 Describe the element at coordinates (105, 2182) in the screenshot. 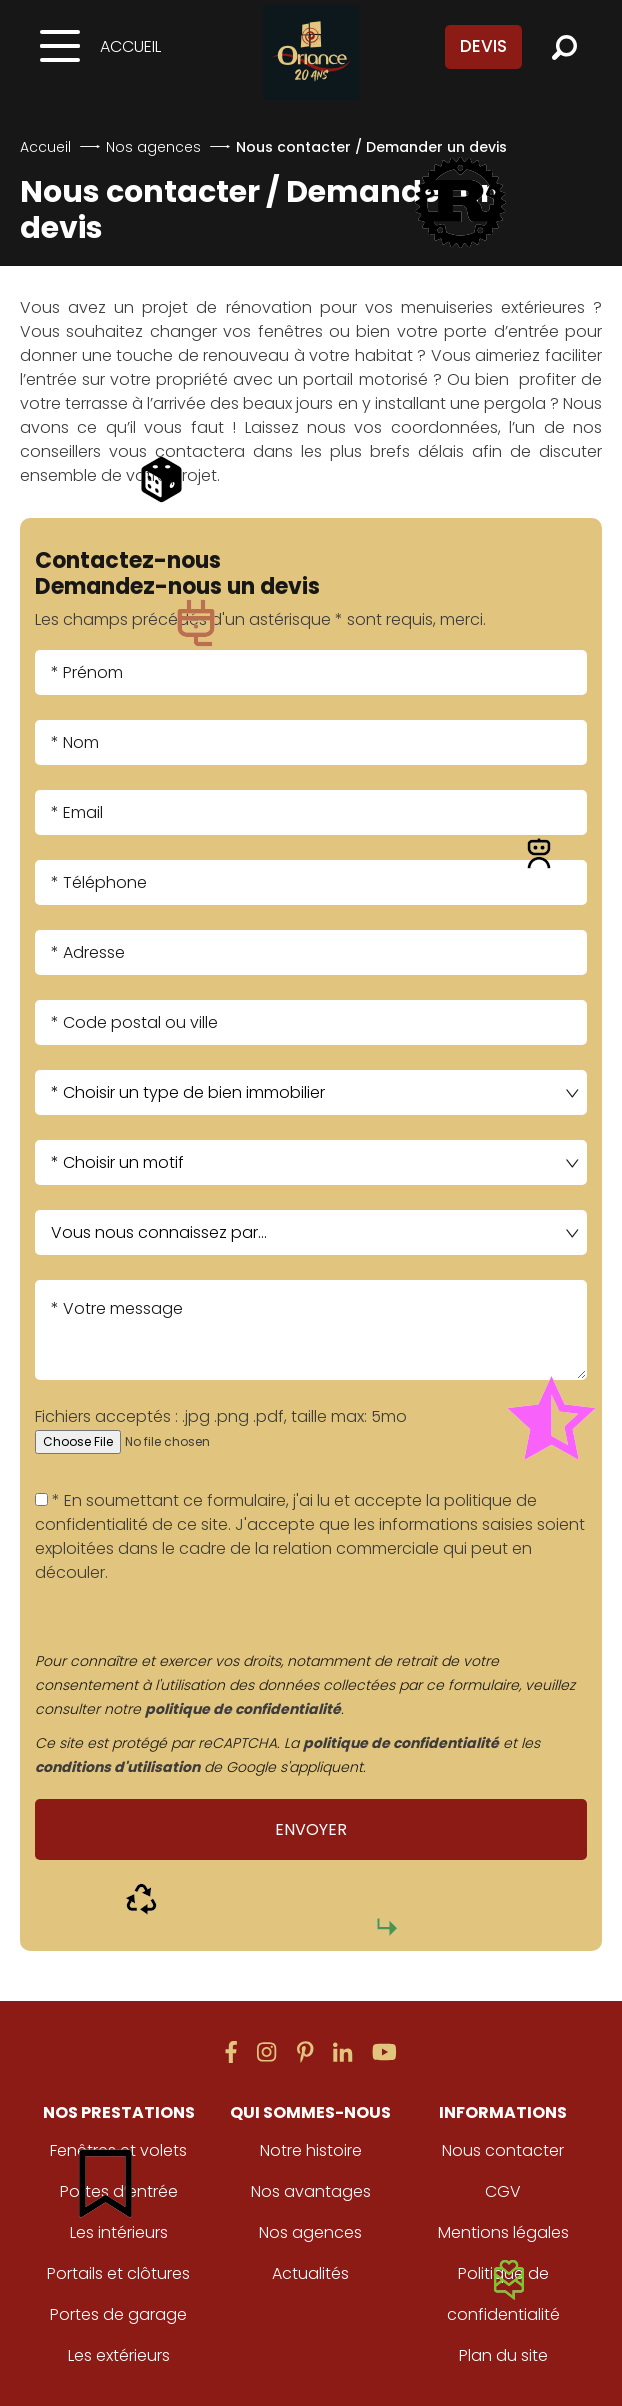

I see `save this item for later` at that location.